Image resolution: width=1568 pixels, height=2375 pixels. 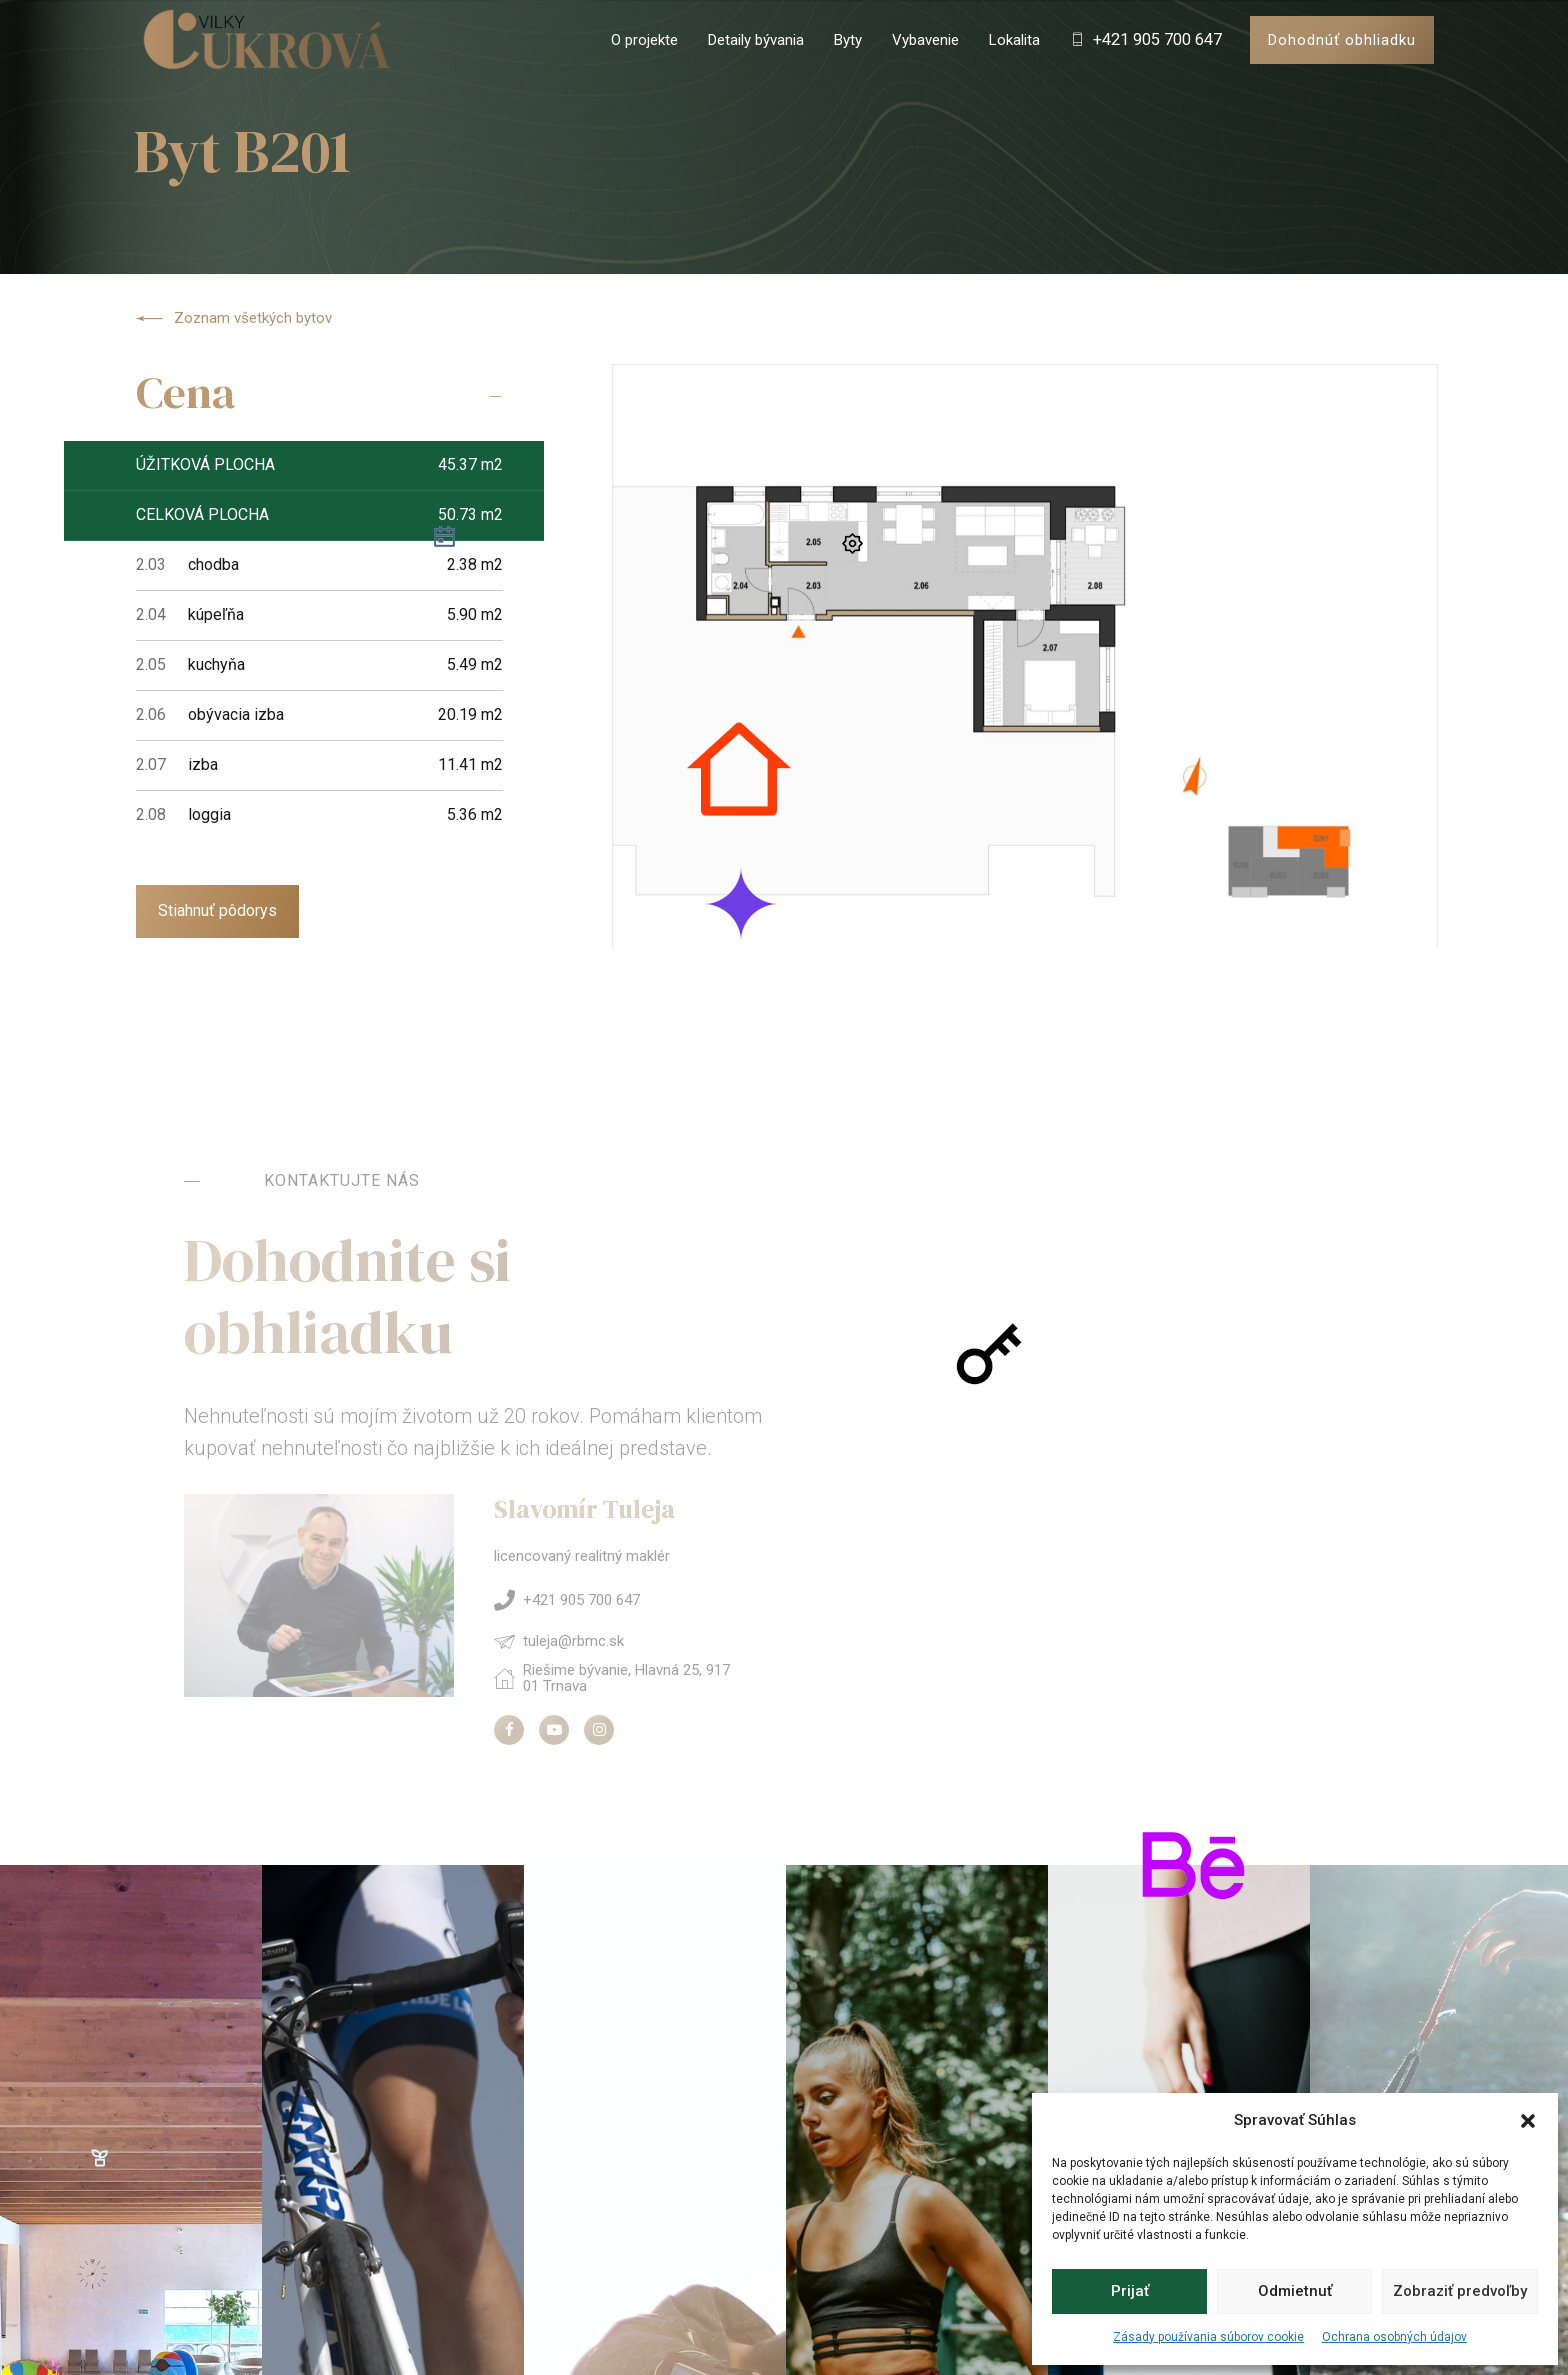 I want to click on access security or authentication settings, so click(x=989, y=1352).